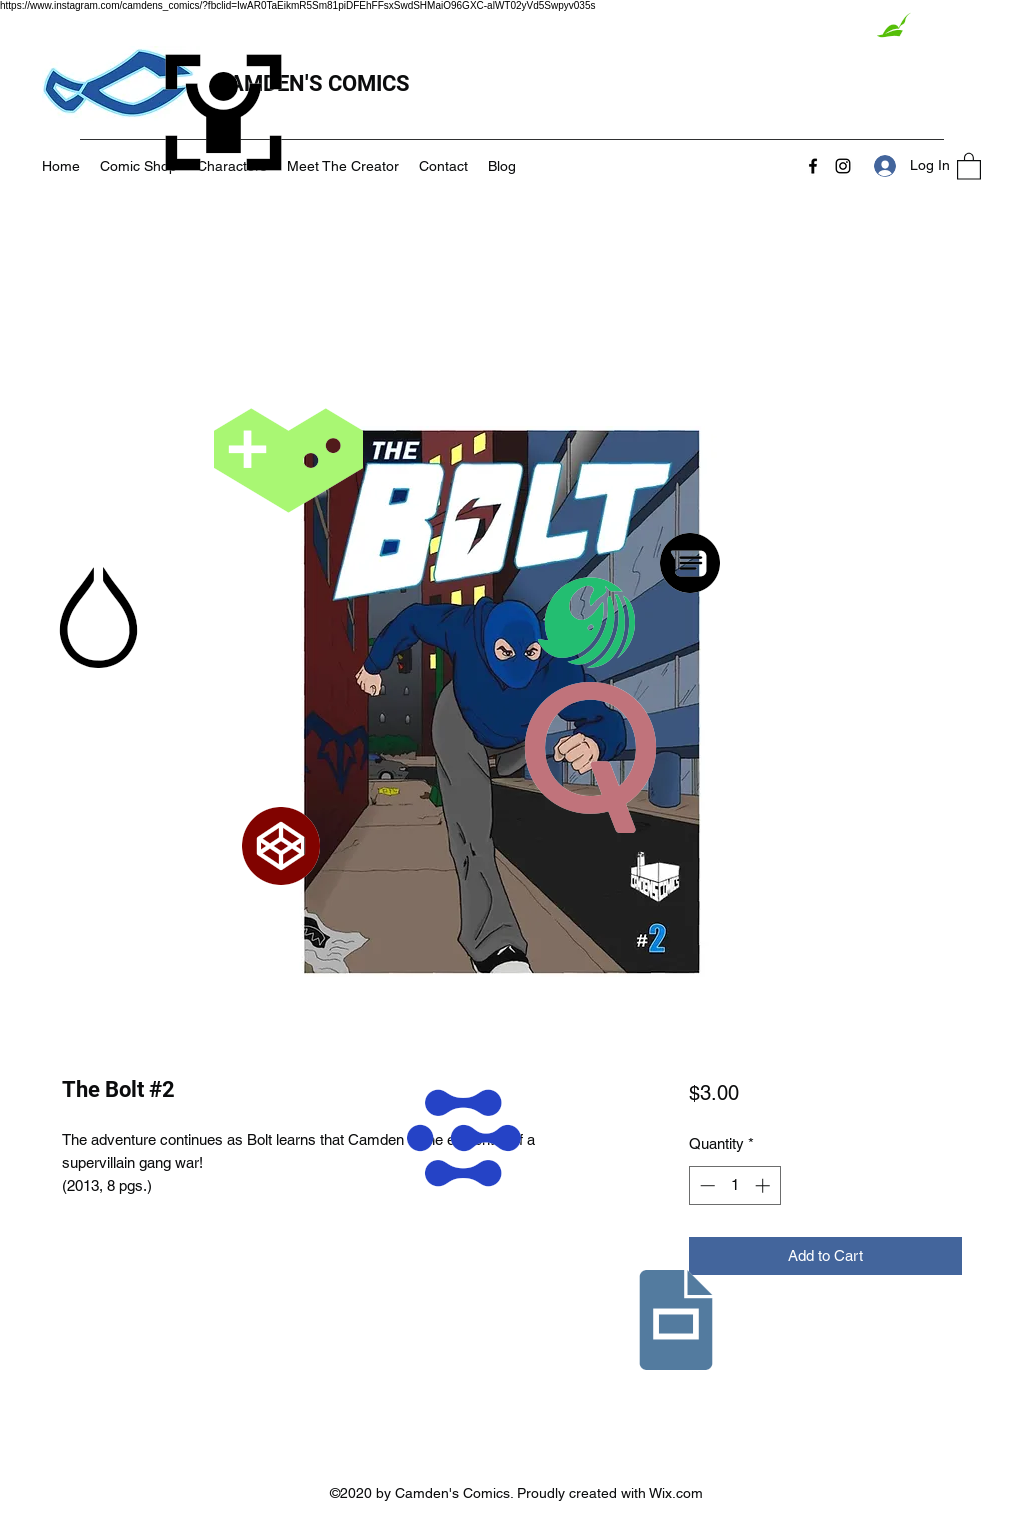  What do you see at coordinates (676, 1320) in the screenshot?
I see `open Google Slides` at bounding box center [676, 1320].